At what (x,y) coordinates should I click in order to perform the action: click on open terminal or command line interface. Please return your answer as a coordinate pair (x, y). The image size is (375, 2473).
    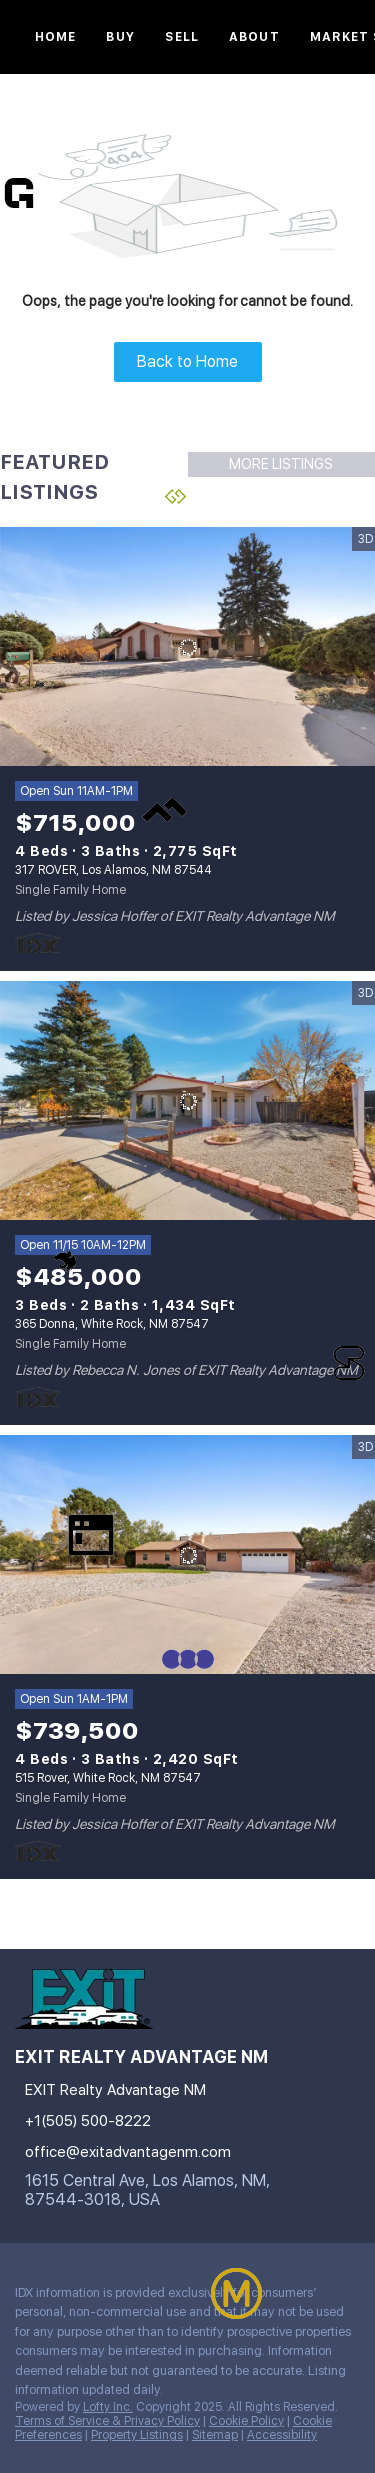
    Looking at the image, I should click on (91, 1535).